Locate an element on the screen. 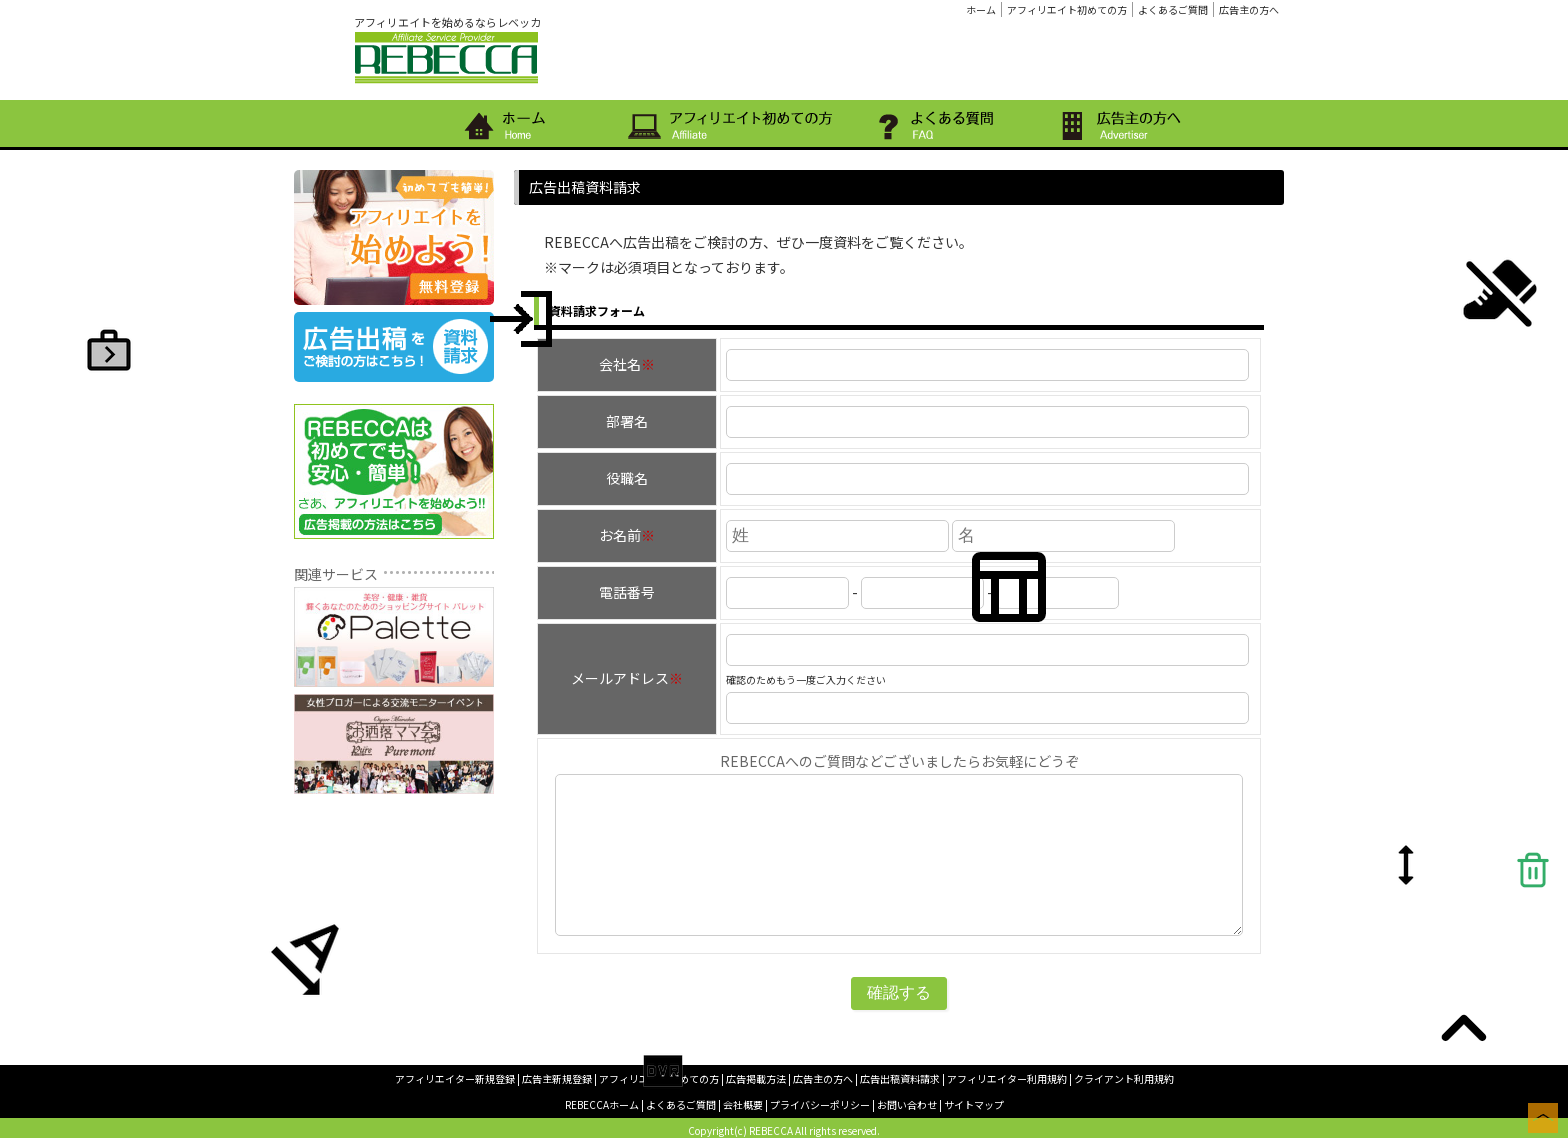 This screenshot has width=1568, height=1143. view data in table format is located at coordinates (1007, 587).